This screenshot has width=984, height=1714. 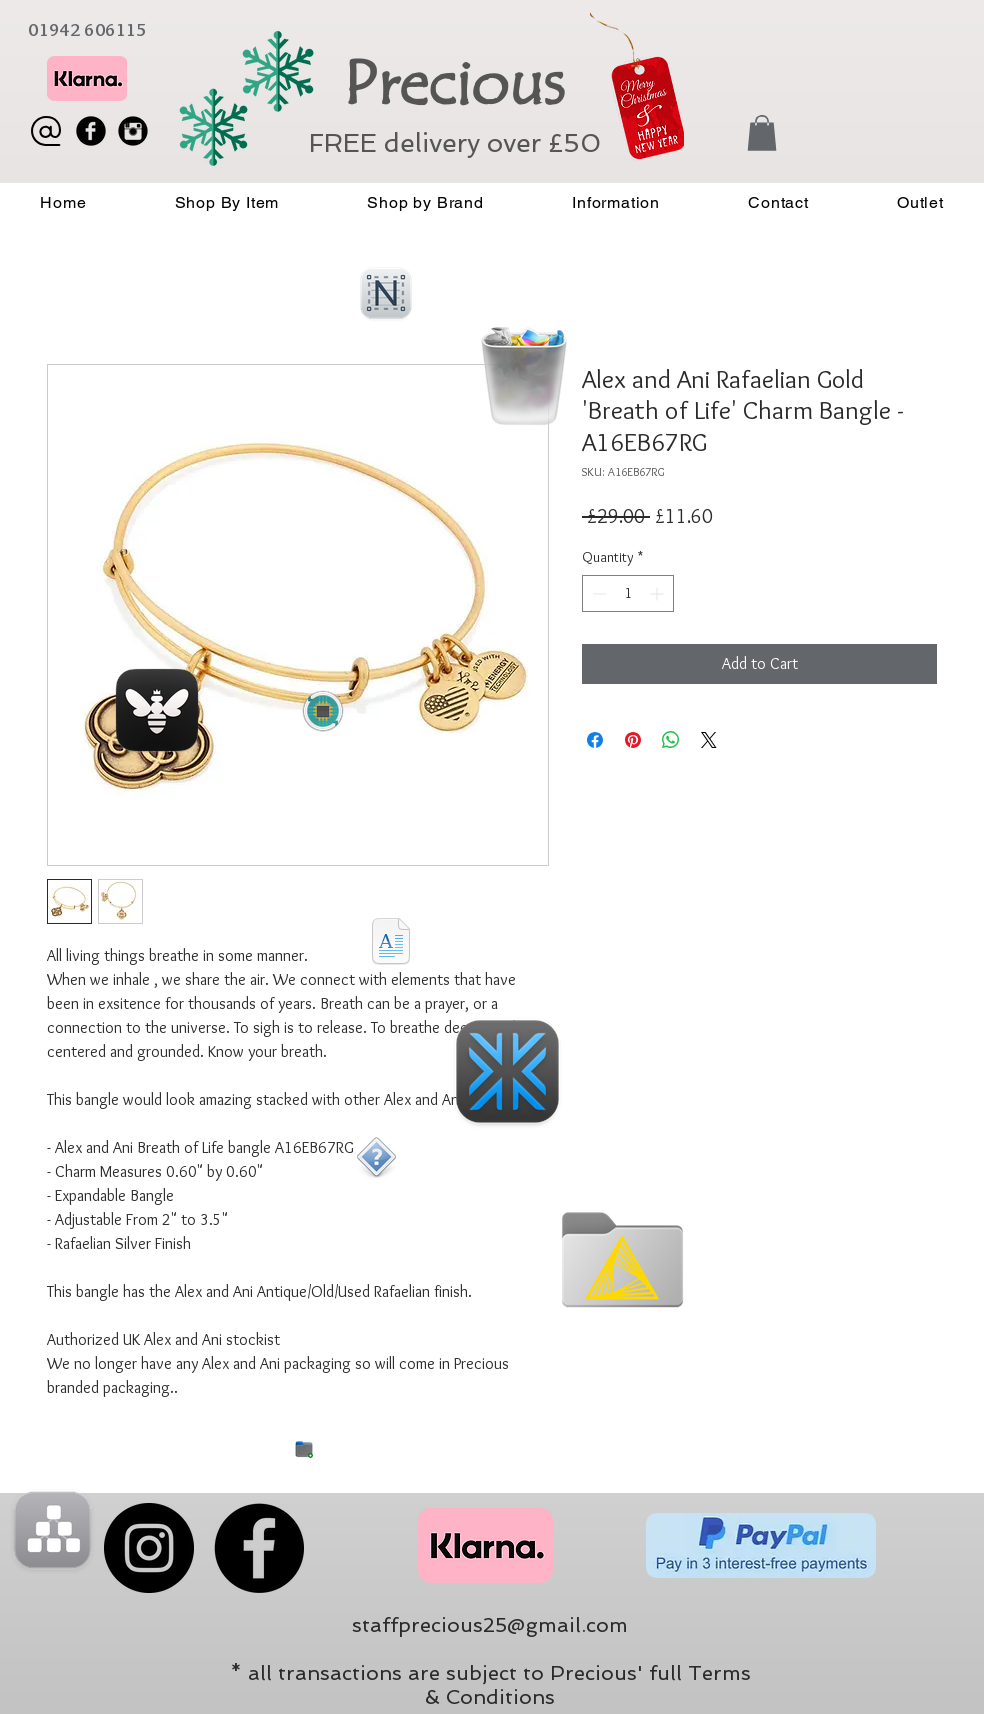 I want to click on open a text document file, so click(x=391, y=941).